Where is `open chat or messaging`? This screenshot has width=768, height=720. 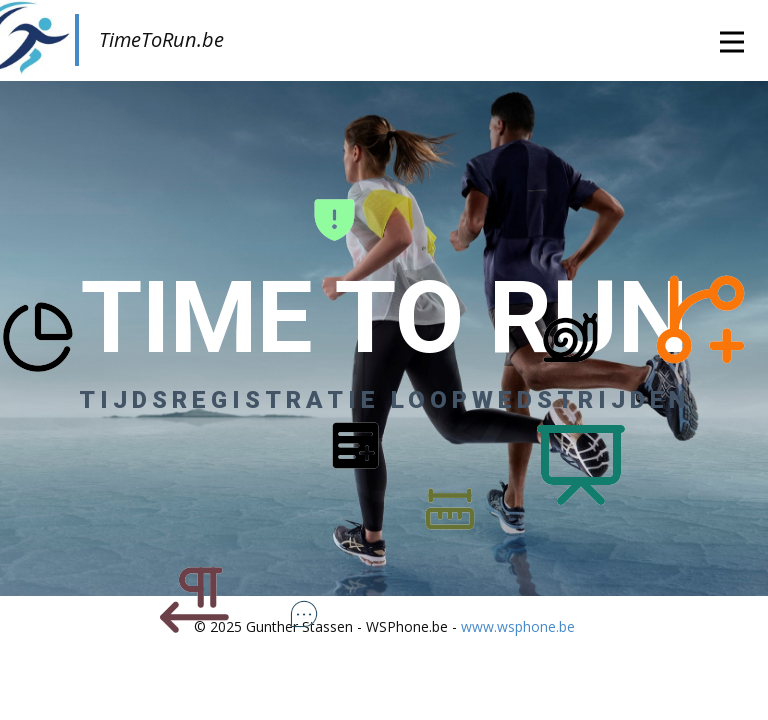 open chat or messaging is located at coordinates (303, 614).